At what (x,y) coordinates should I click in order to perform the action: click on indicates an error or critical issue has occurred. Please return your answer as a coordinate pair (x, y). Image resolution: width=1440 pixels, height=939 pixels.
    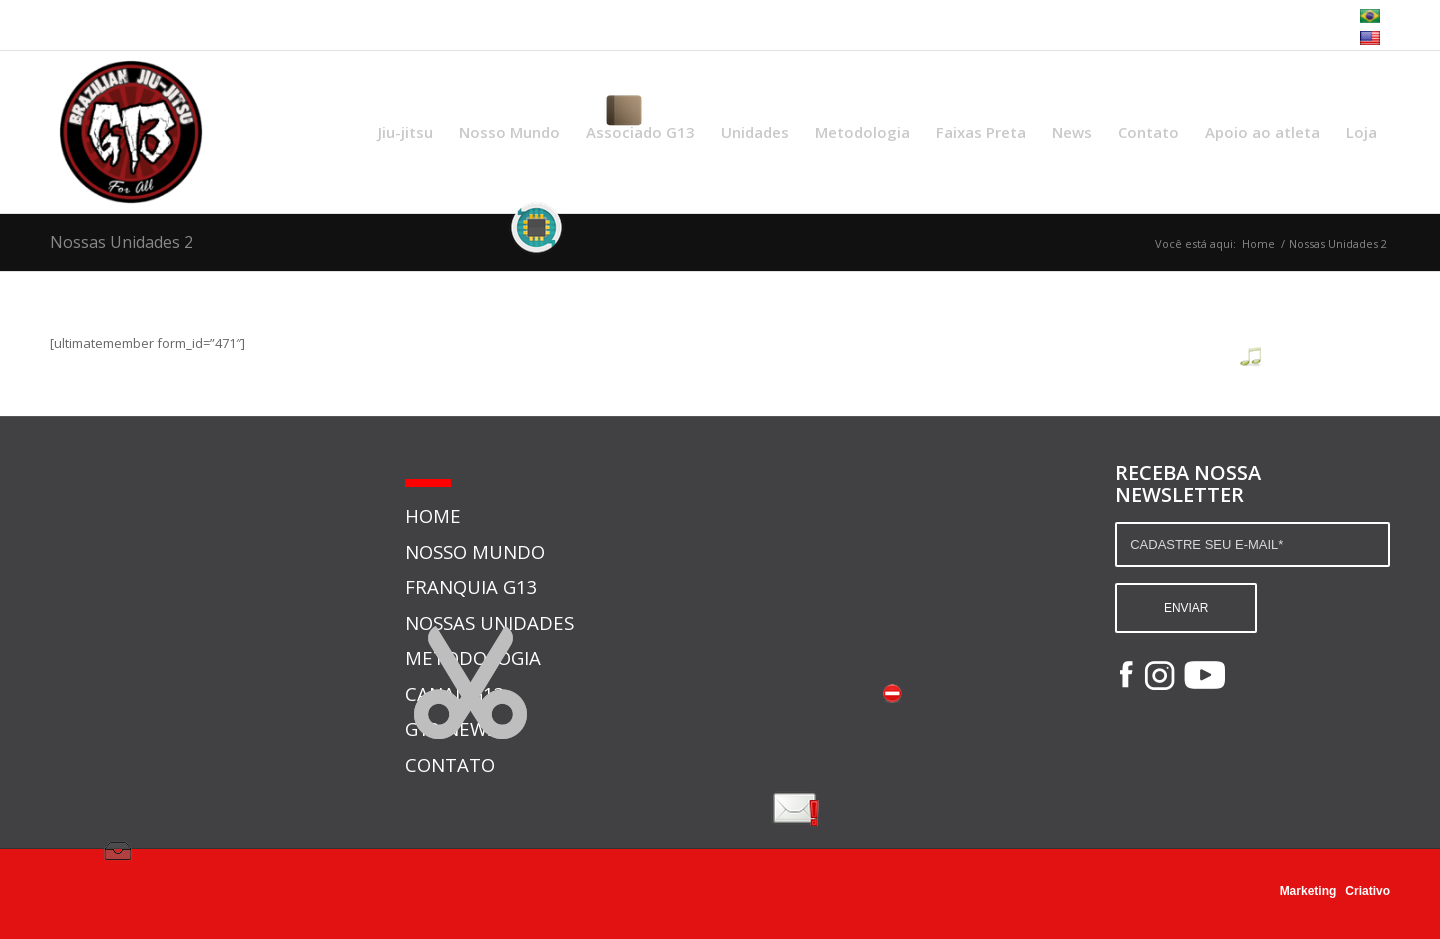
    Looking at the image, I should click on (892, 693).